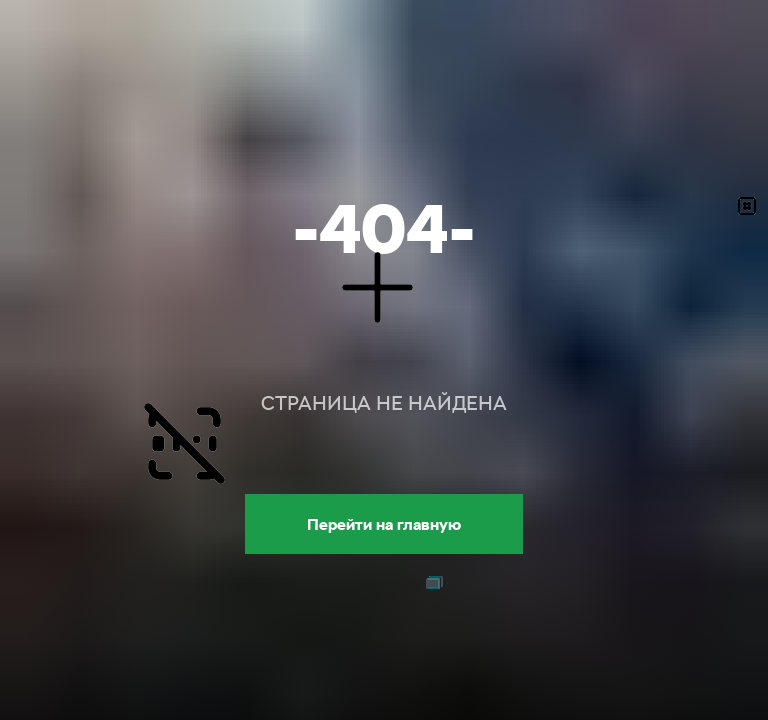 This screenshot has width=768, height=720. Describe the element at coordinates (434, 582) in the screenshot. I see `view stacked cards or layers` at that location.